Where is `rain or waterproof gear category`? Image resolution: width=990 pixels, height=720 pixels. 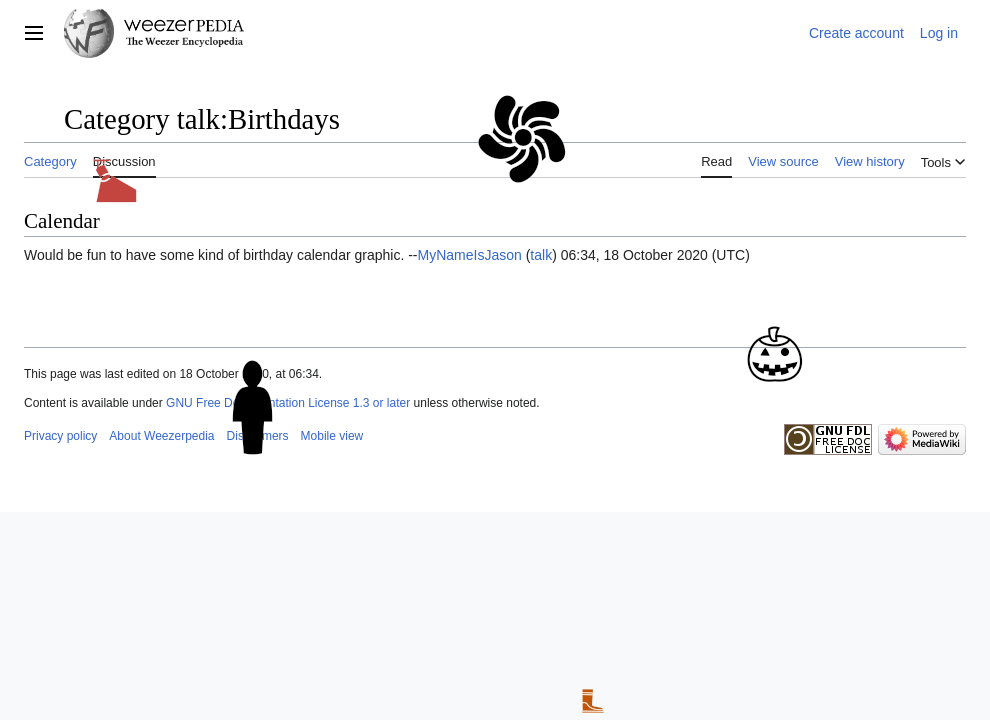
rain or waterproof gear category is located at coordinates (593, 701).